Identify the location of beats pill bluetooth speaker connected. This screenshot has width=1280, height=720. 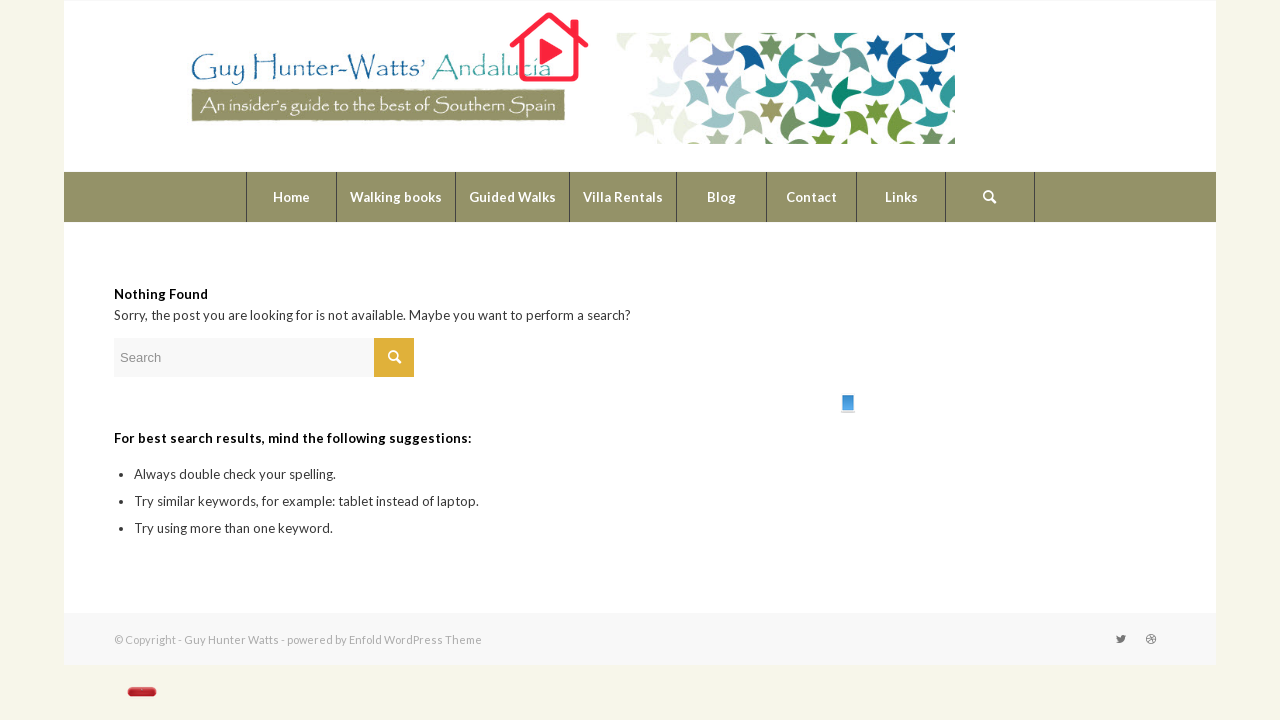
(142, 692).